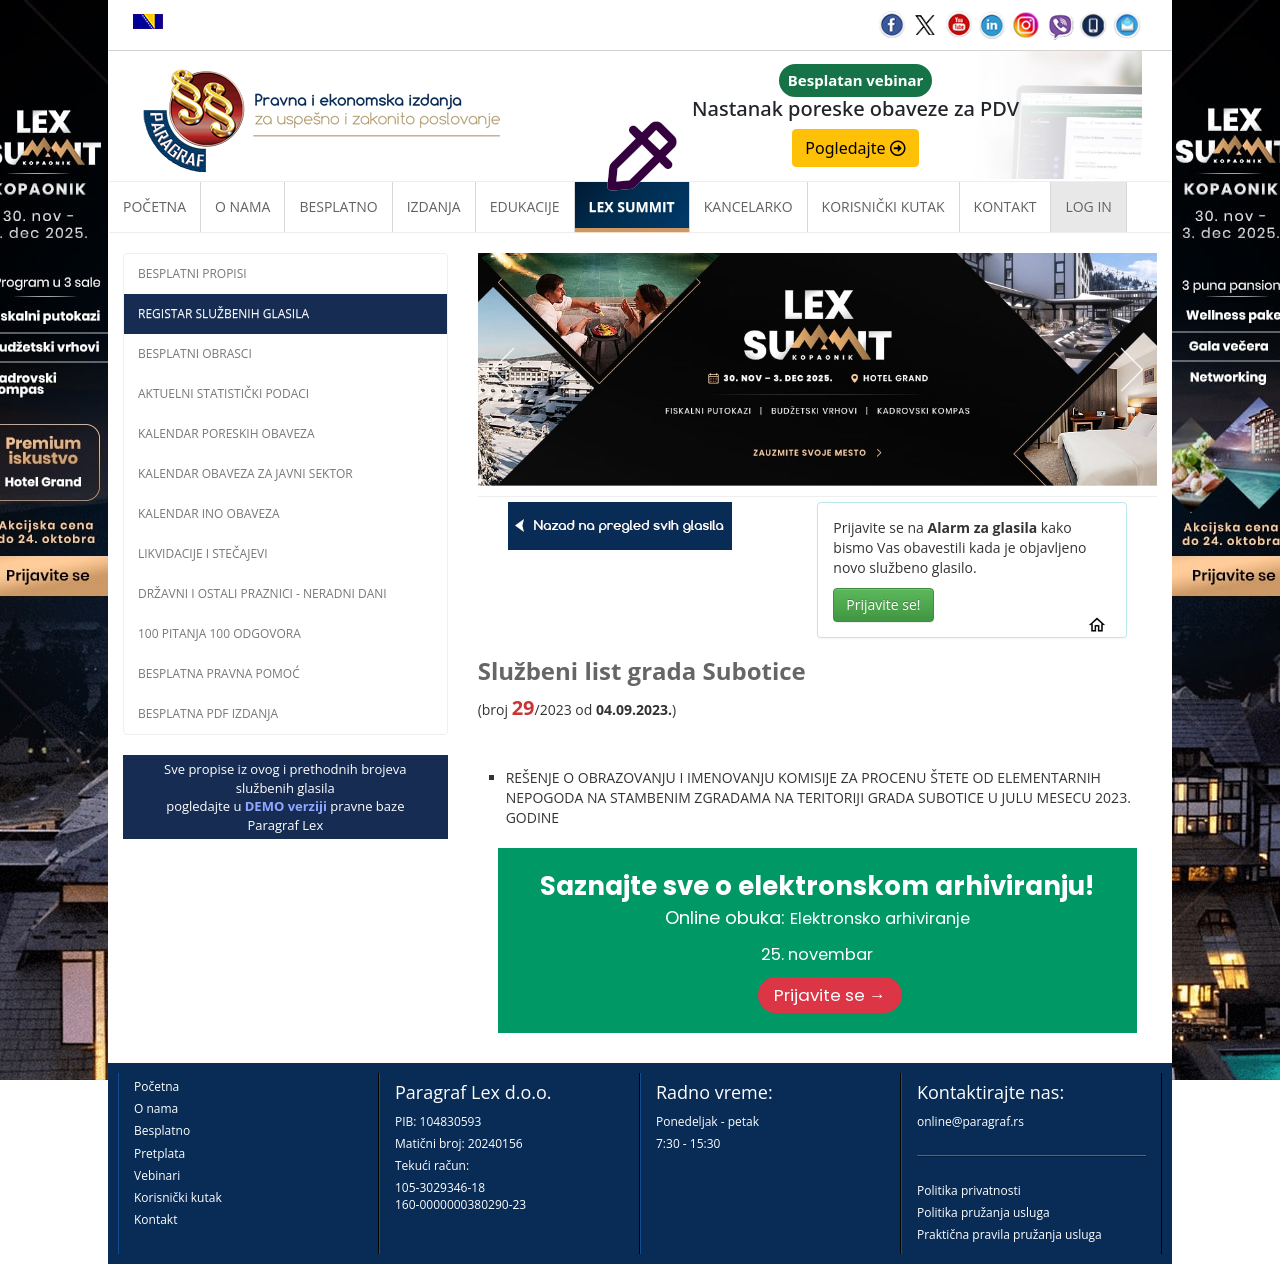 The height and width of the screenshot is (1264, 1280). What do you see at coordinates (642, 156) in the screenshot?
I see `select a color from the canvas` at bounding box center [642, 156].